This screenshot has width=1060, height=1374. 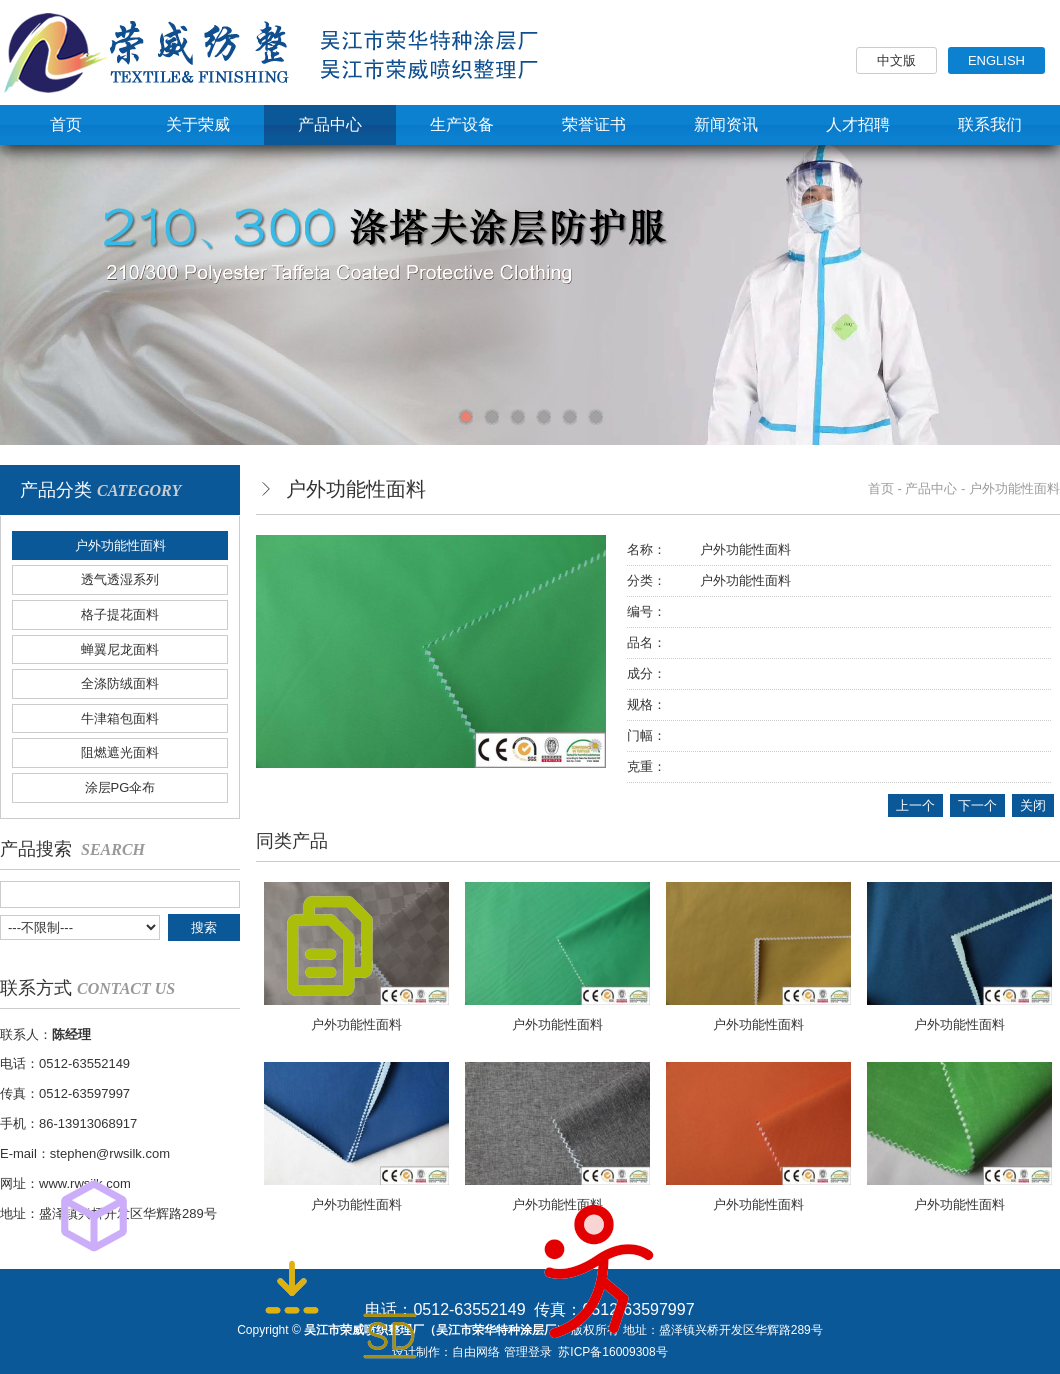 What do you see at coordinates (94, 1216) in the screenshot?
I see `view 3D model or object` at bounding box center [94, 1216].